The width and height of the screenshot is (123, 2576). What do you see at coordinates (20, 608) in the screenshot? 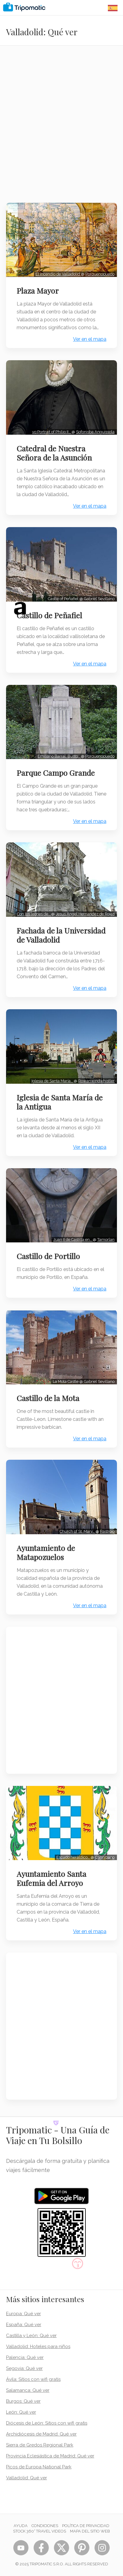
I see `amilia brand logo` at bounding box center [20, 608].